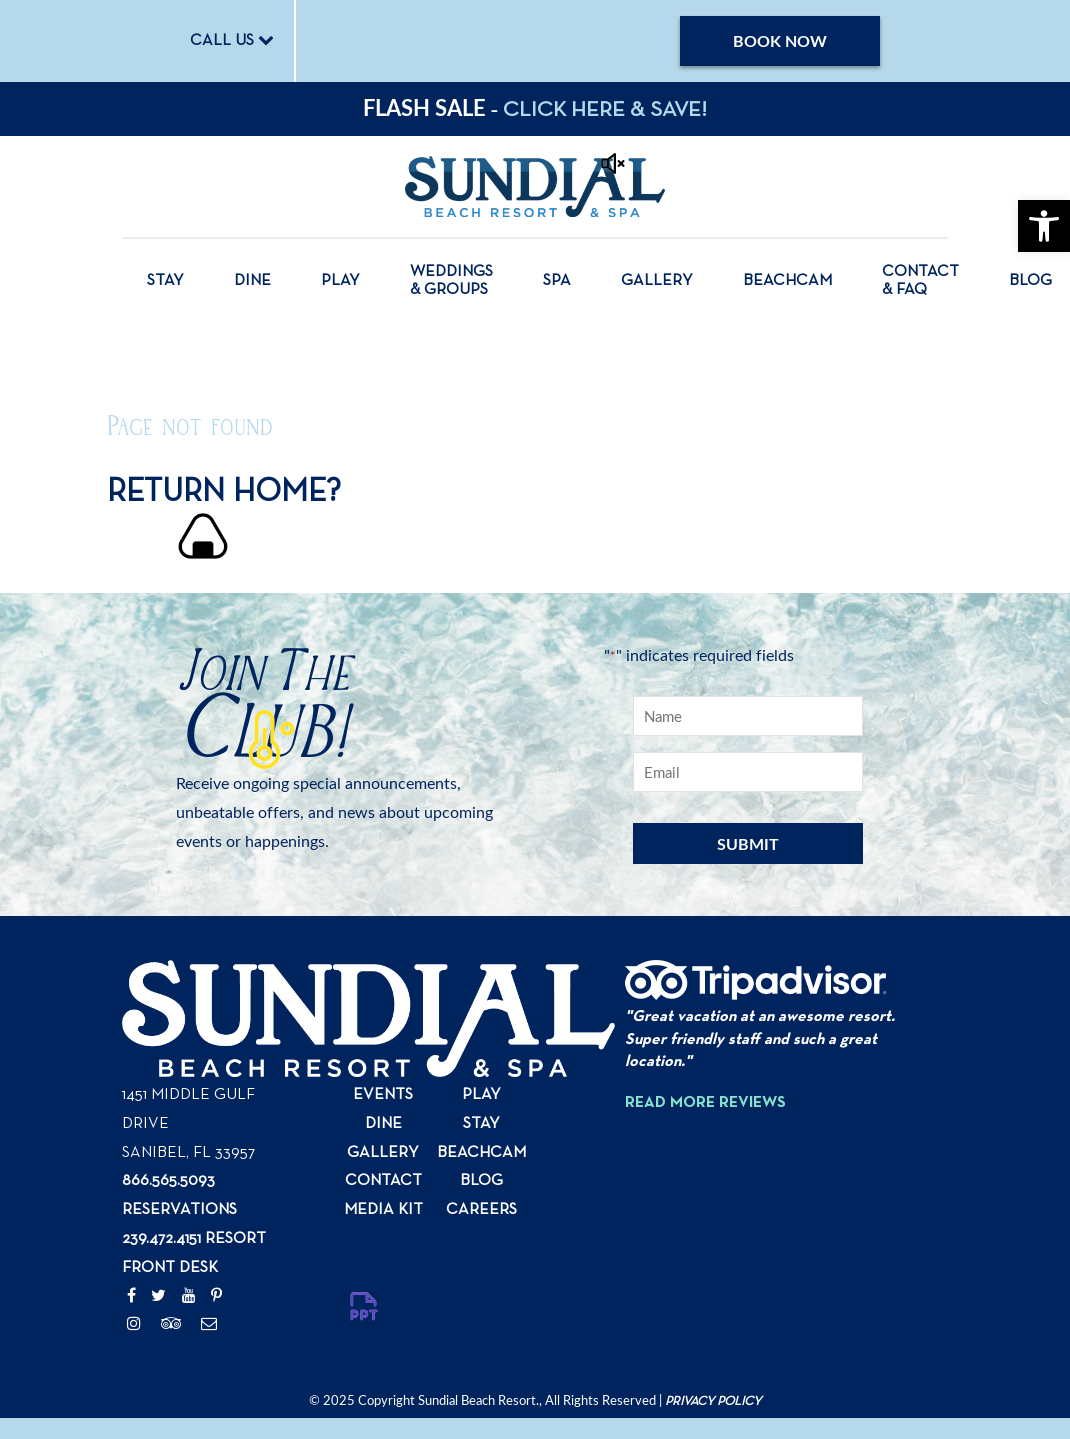  Describe the element at coordinates (363, 1307) in the screenshot. I see `open a PowerPoint presentation file` at that location.